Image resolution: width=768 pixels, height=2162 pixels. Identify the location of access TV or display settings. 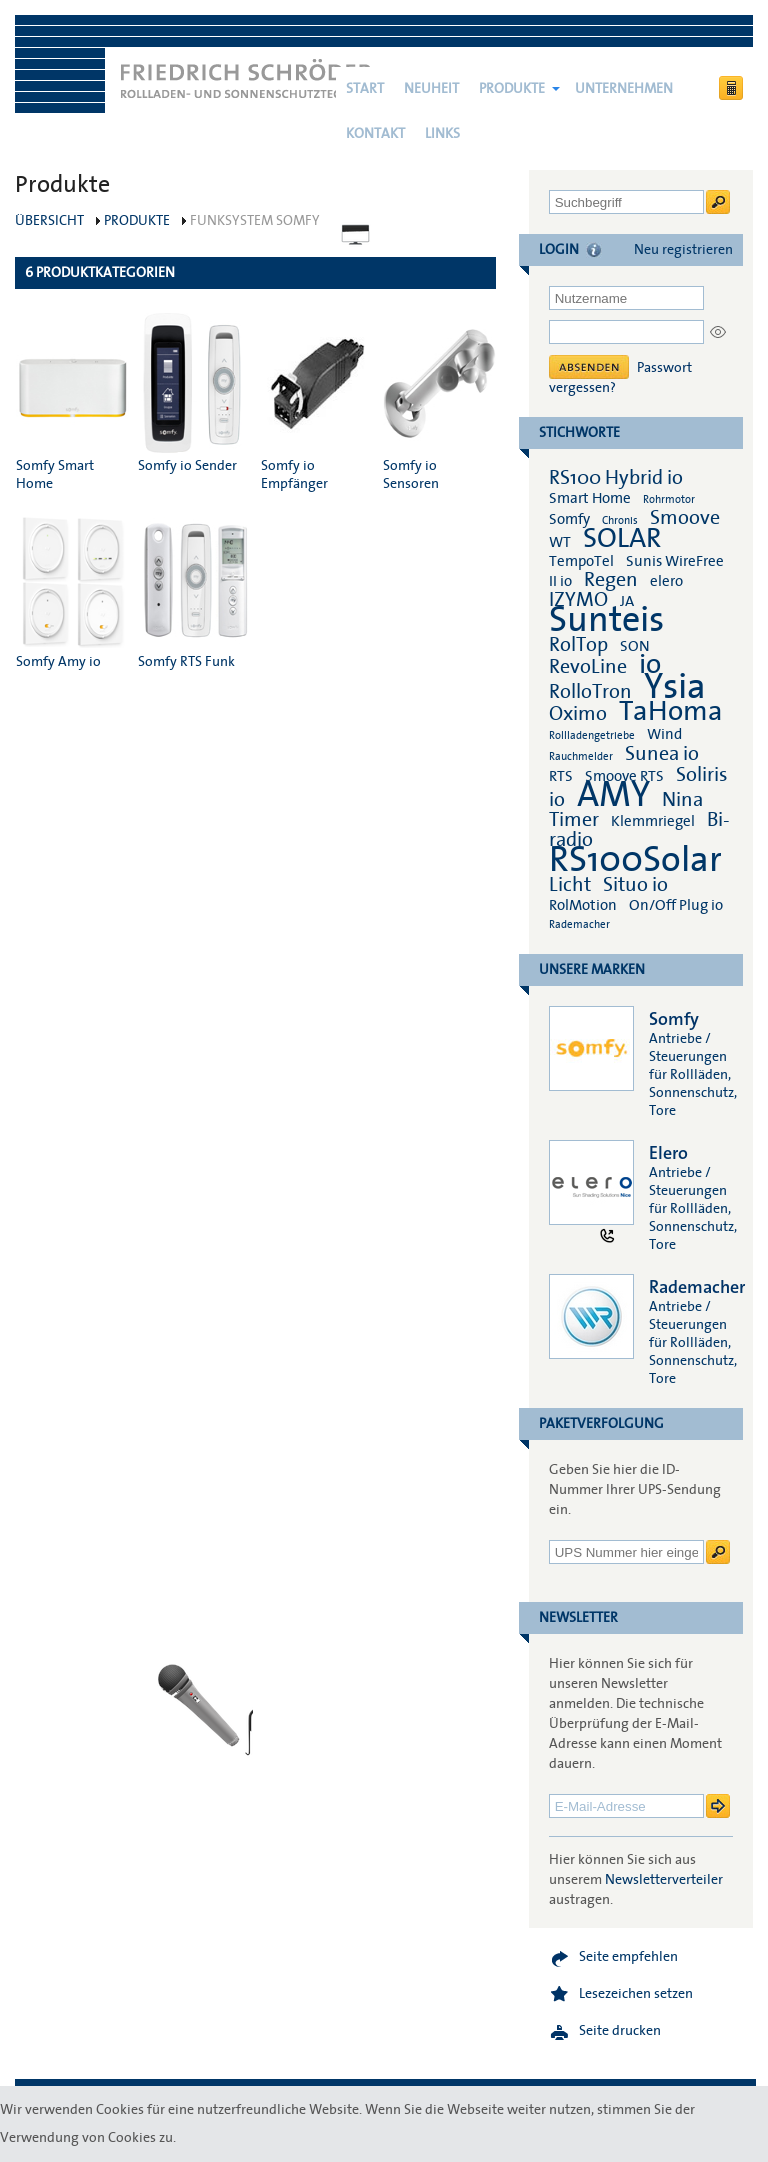
(355, 233).